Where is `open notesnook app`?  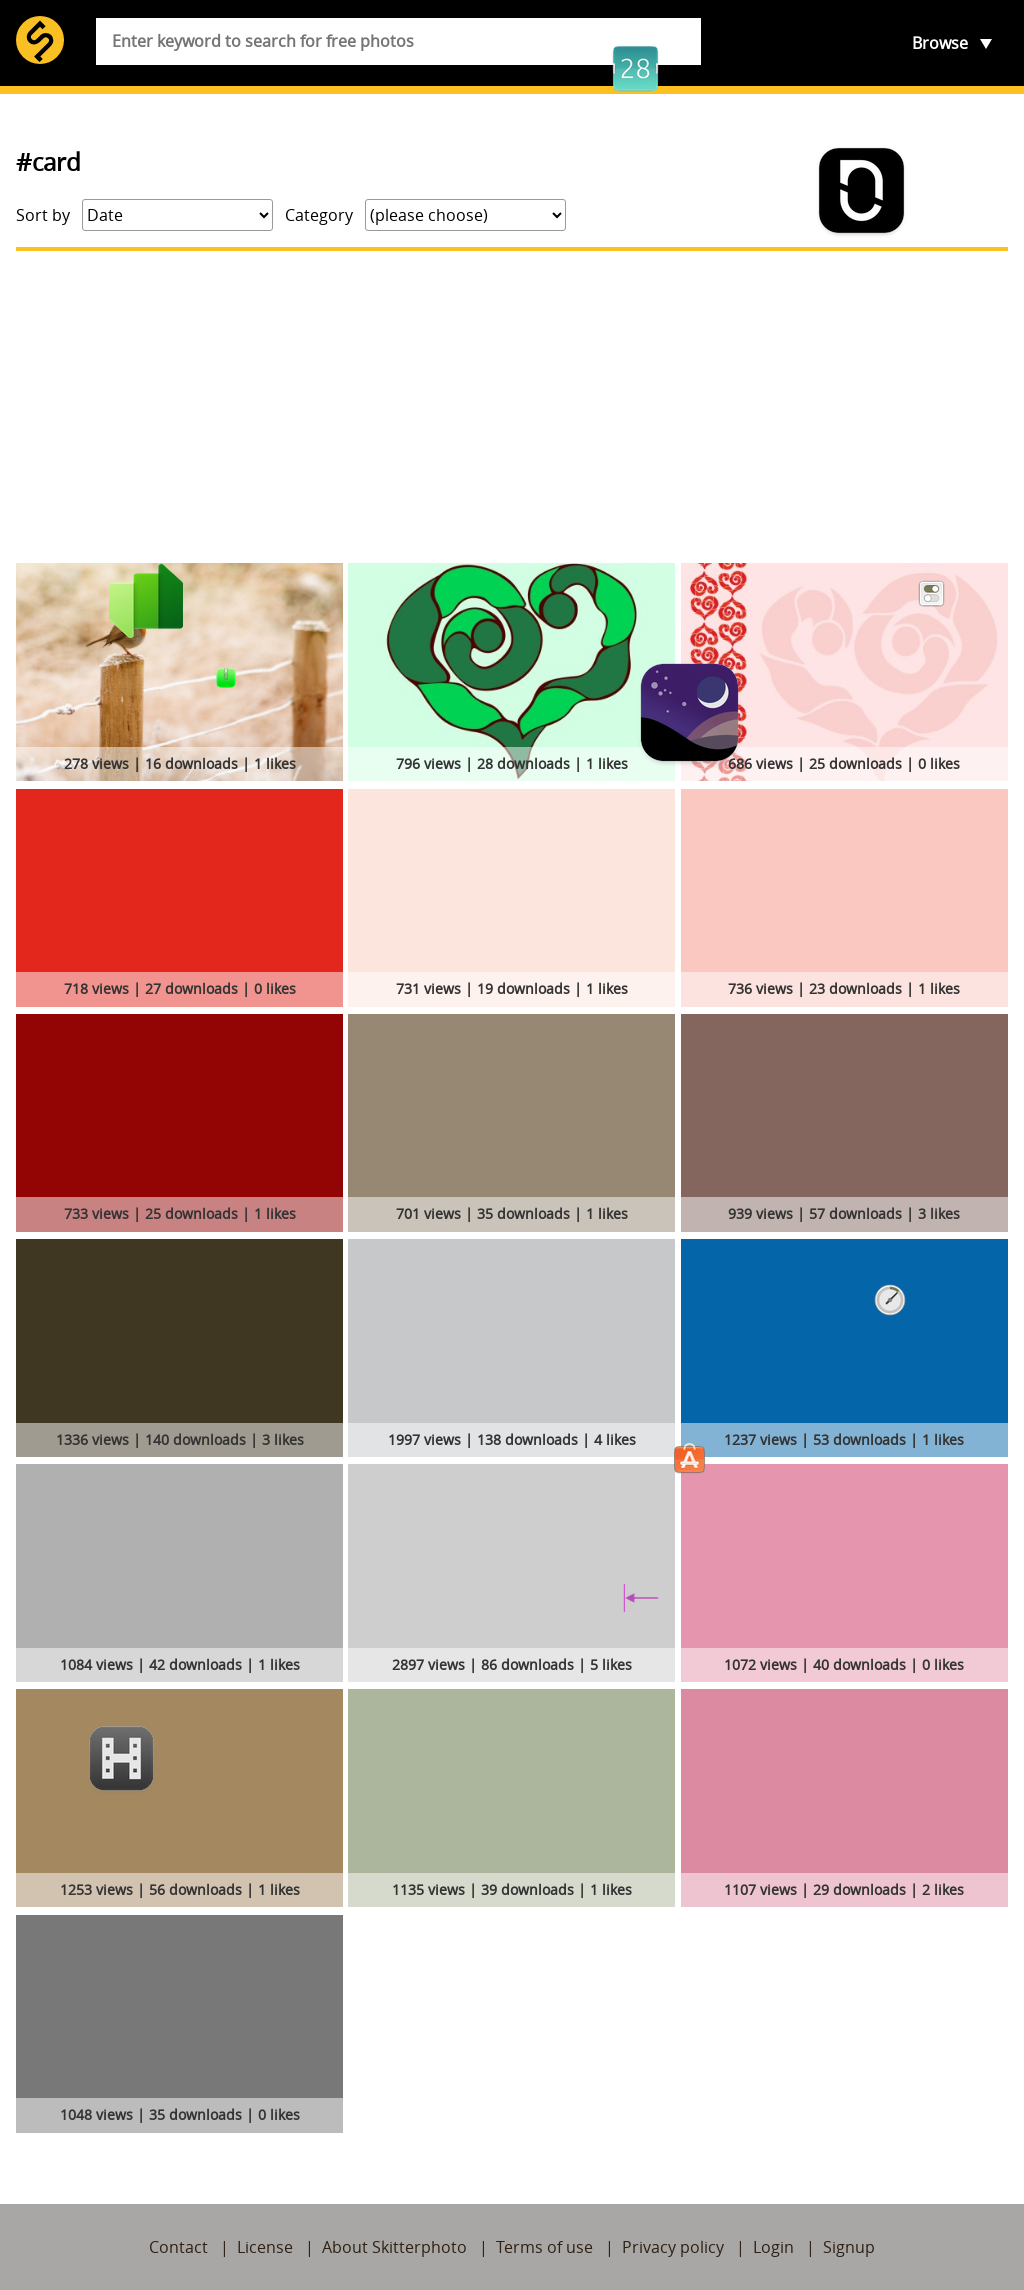
open notesnook app is located at coordinates (861, 190).